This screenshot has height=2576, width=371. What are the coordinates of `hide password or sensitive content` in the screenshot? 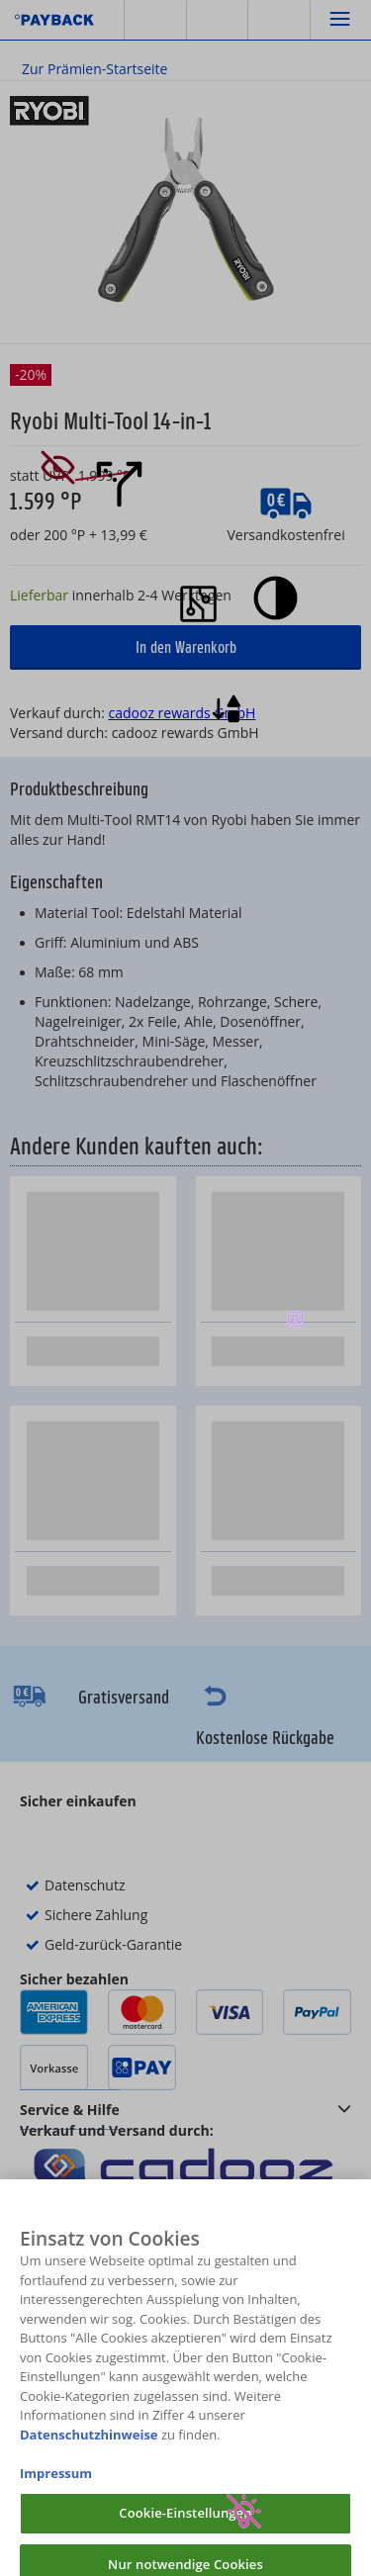 It's located at (57, 467).